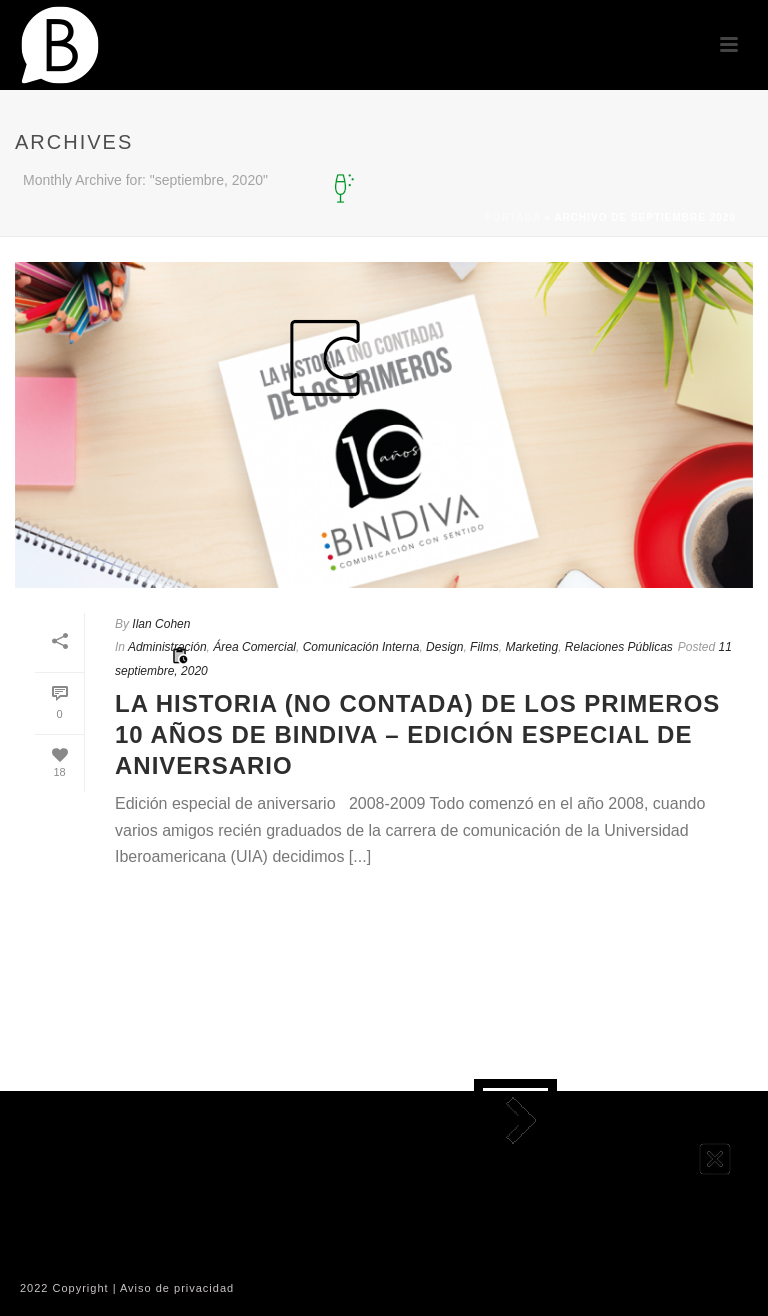  What do you see at coordinates (179, 655) in the screenshot?
I see `view pending tasks or actions` at bounding box center [179, 655].